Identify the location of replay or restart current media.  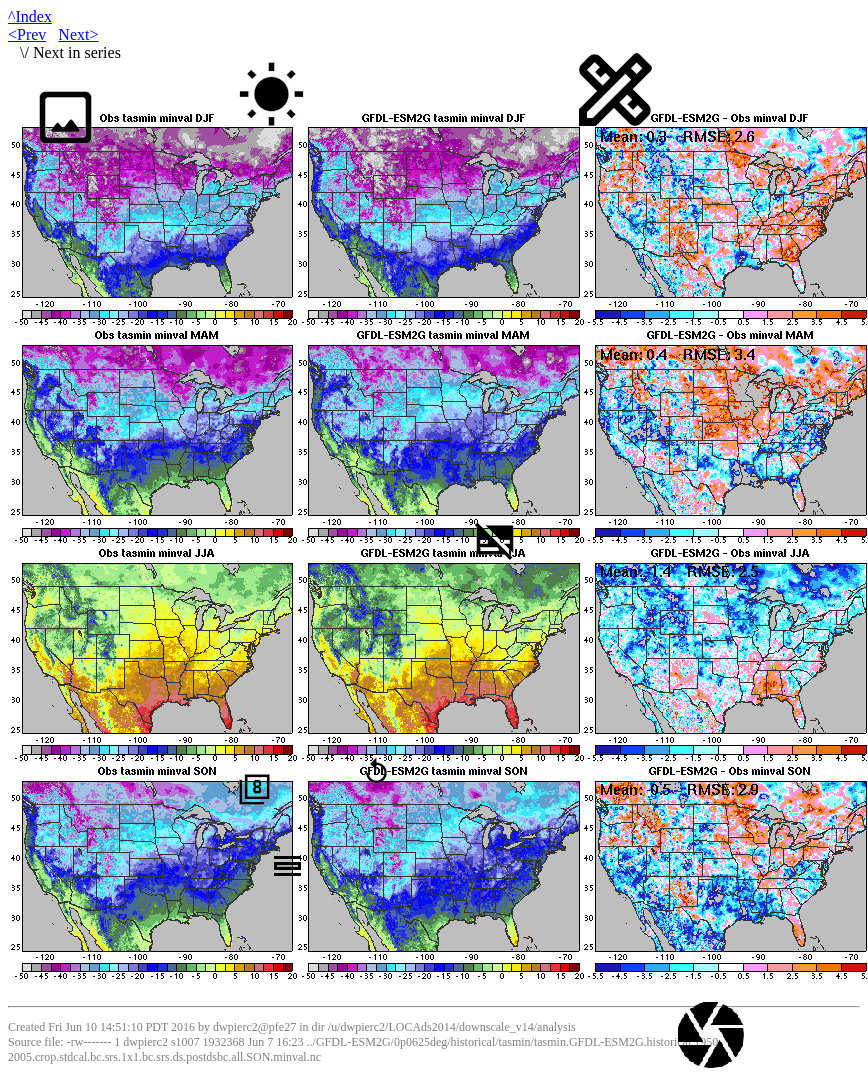
(376, 771).